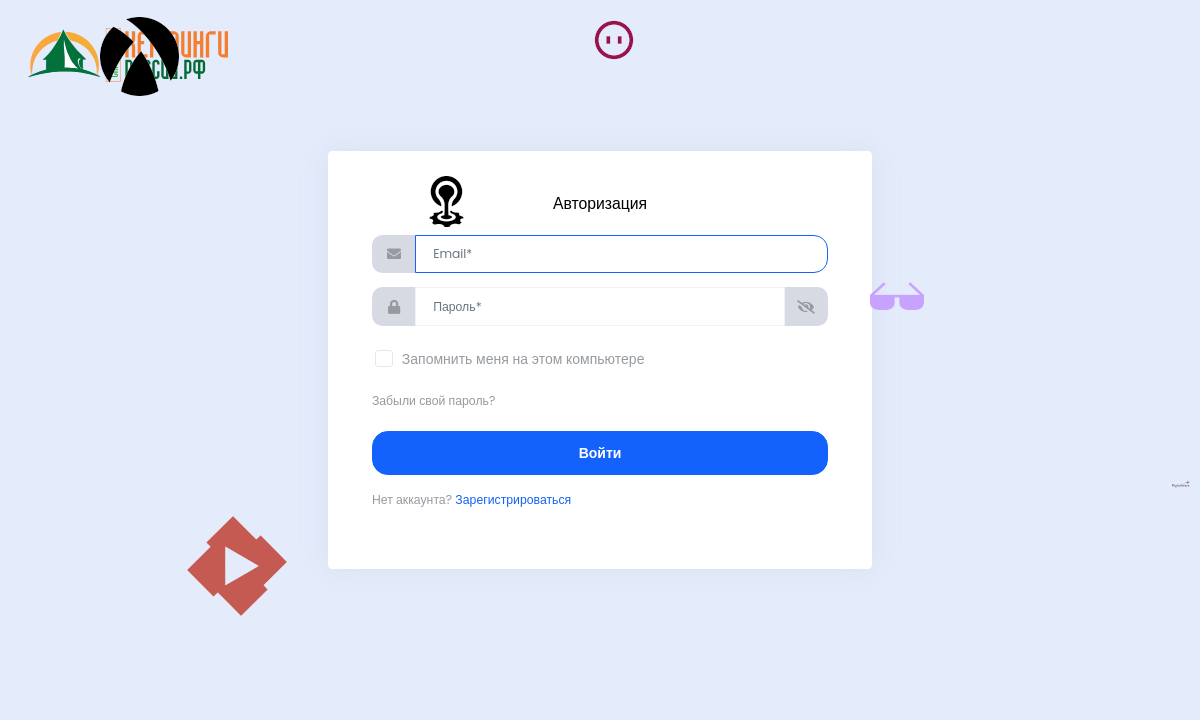  I want to click on racket programming language logo, so click(139, 56).